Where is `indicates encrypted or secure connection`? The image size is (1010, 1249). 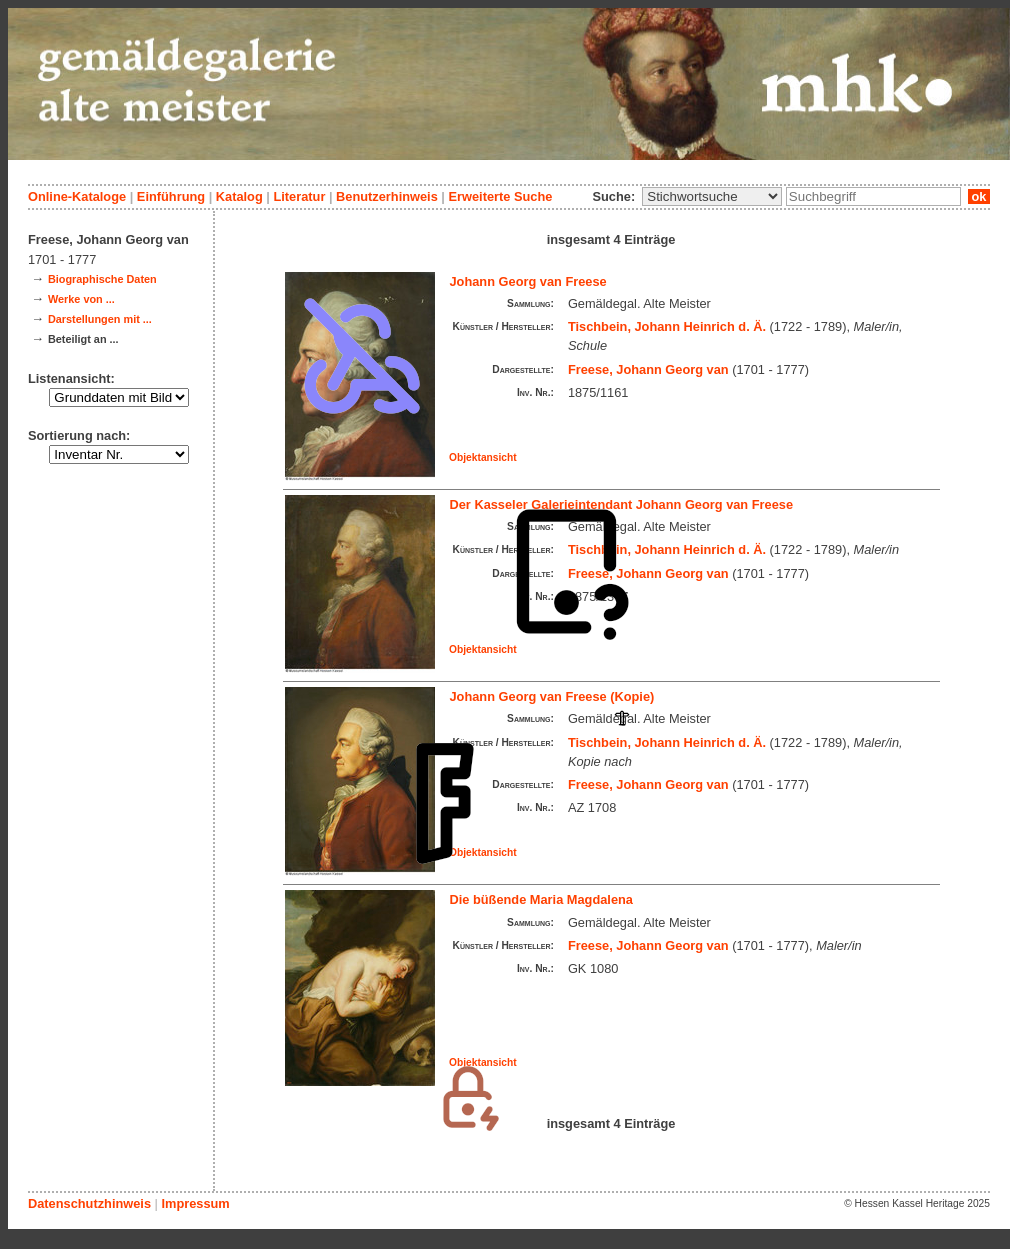
indicates encrypted or secure connection is located at coordinates (468, 1097).